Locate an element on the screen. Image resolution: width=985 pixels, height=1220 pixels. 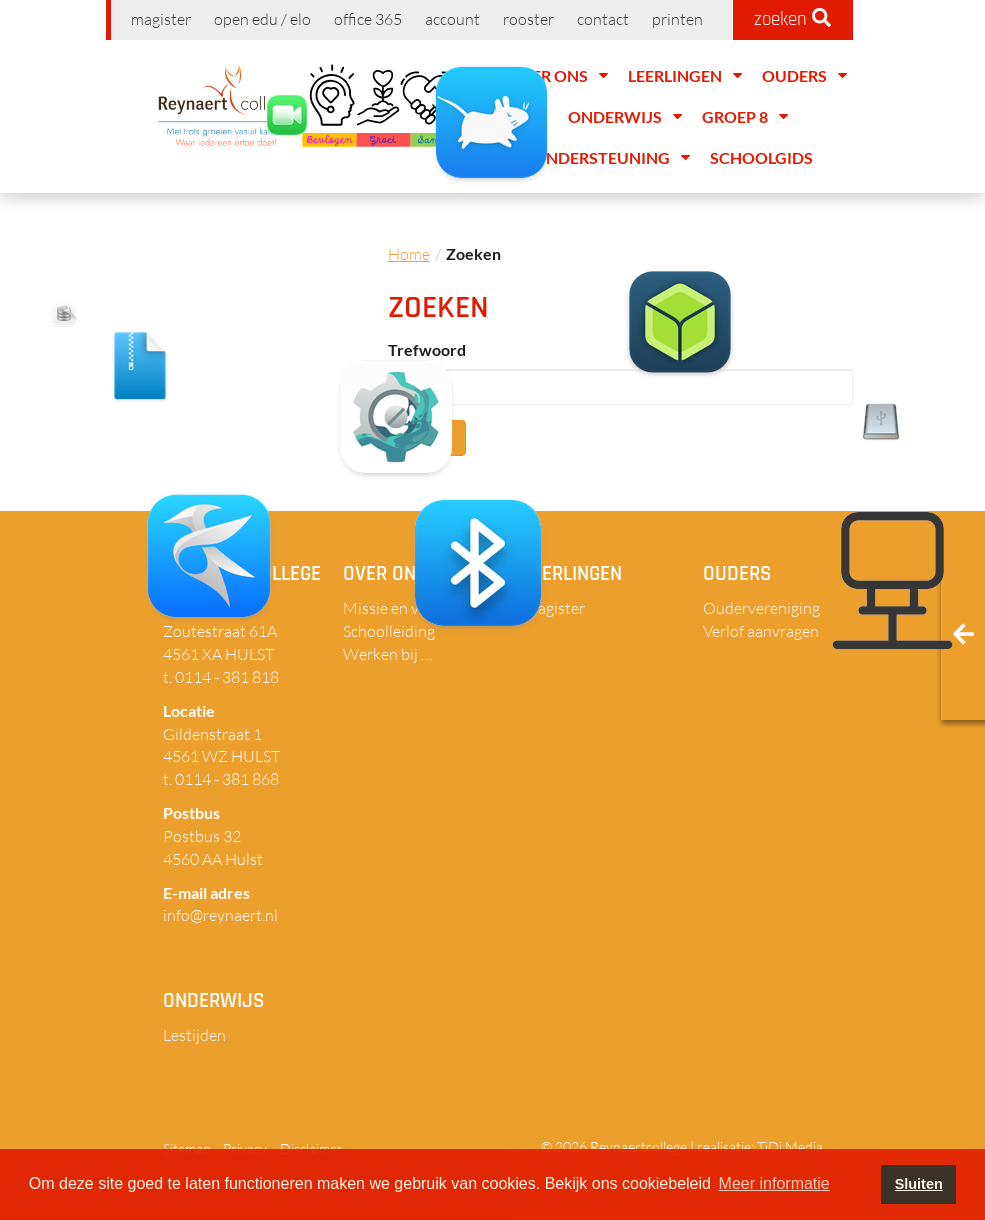
open database administration settings is located at coordinates (64, 314).